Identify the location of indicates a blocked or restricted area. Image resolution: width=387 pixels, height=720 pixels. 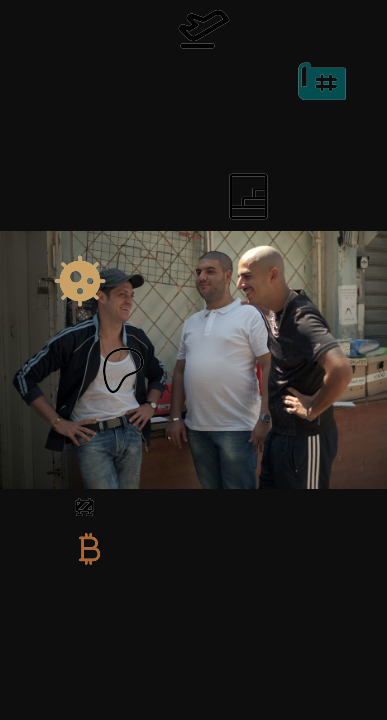
(84, 506).